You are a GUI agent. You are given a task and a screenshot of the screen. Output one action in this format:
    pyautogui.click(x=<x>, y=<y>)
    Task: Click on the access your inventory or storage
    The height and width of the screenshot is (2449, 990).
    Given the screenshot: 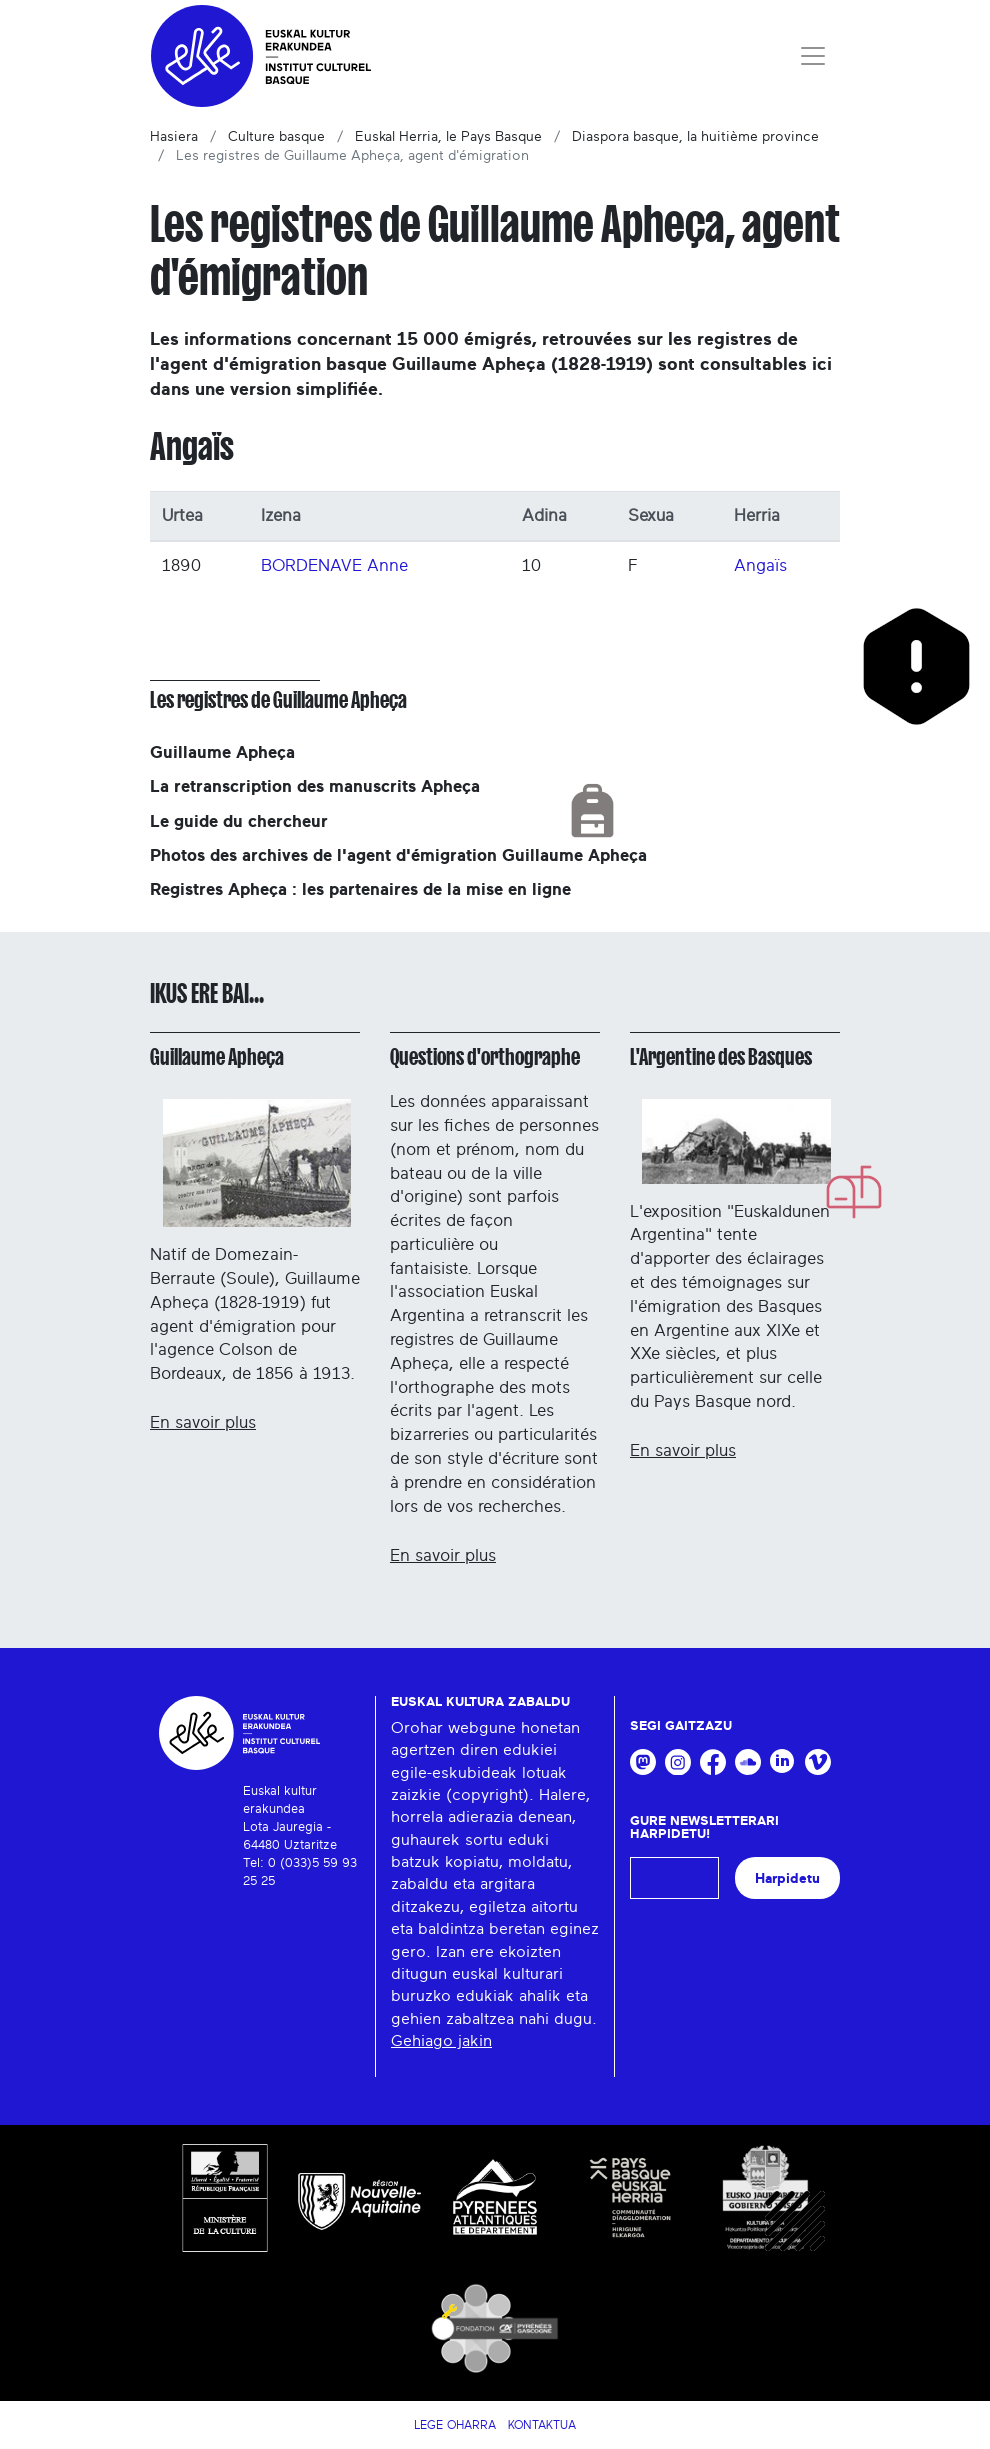 What is the action you would take?
    pyautogui.click(x=592, y=812)
    